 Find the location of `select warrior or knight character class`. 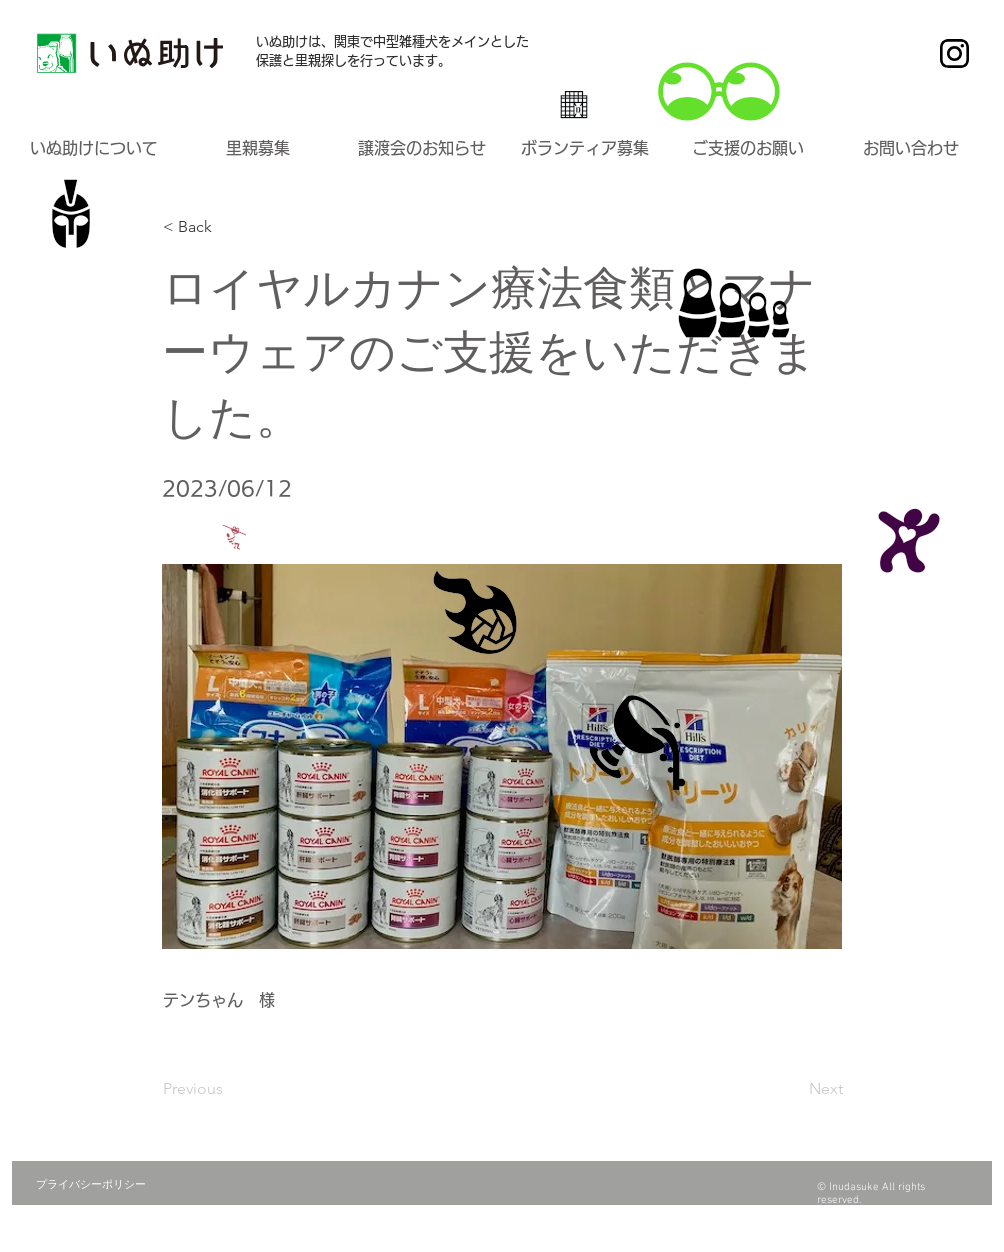

select warrior or knight character class is located at coordinates (71, 214).